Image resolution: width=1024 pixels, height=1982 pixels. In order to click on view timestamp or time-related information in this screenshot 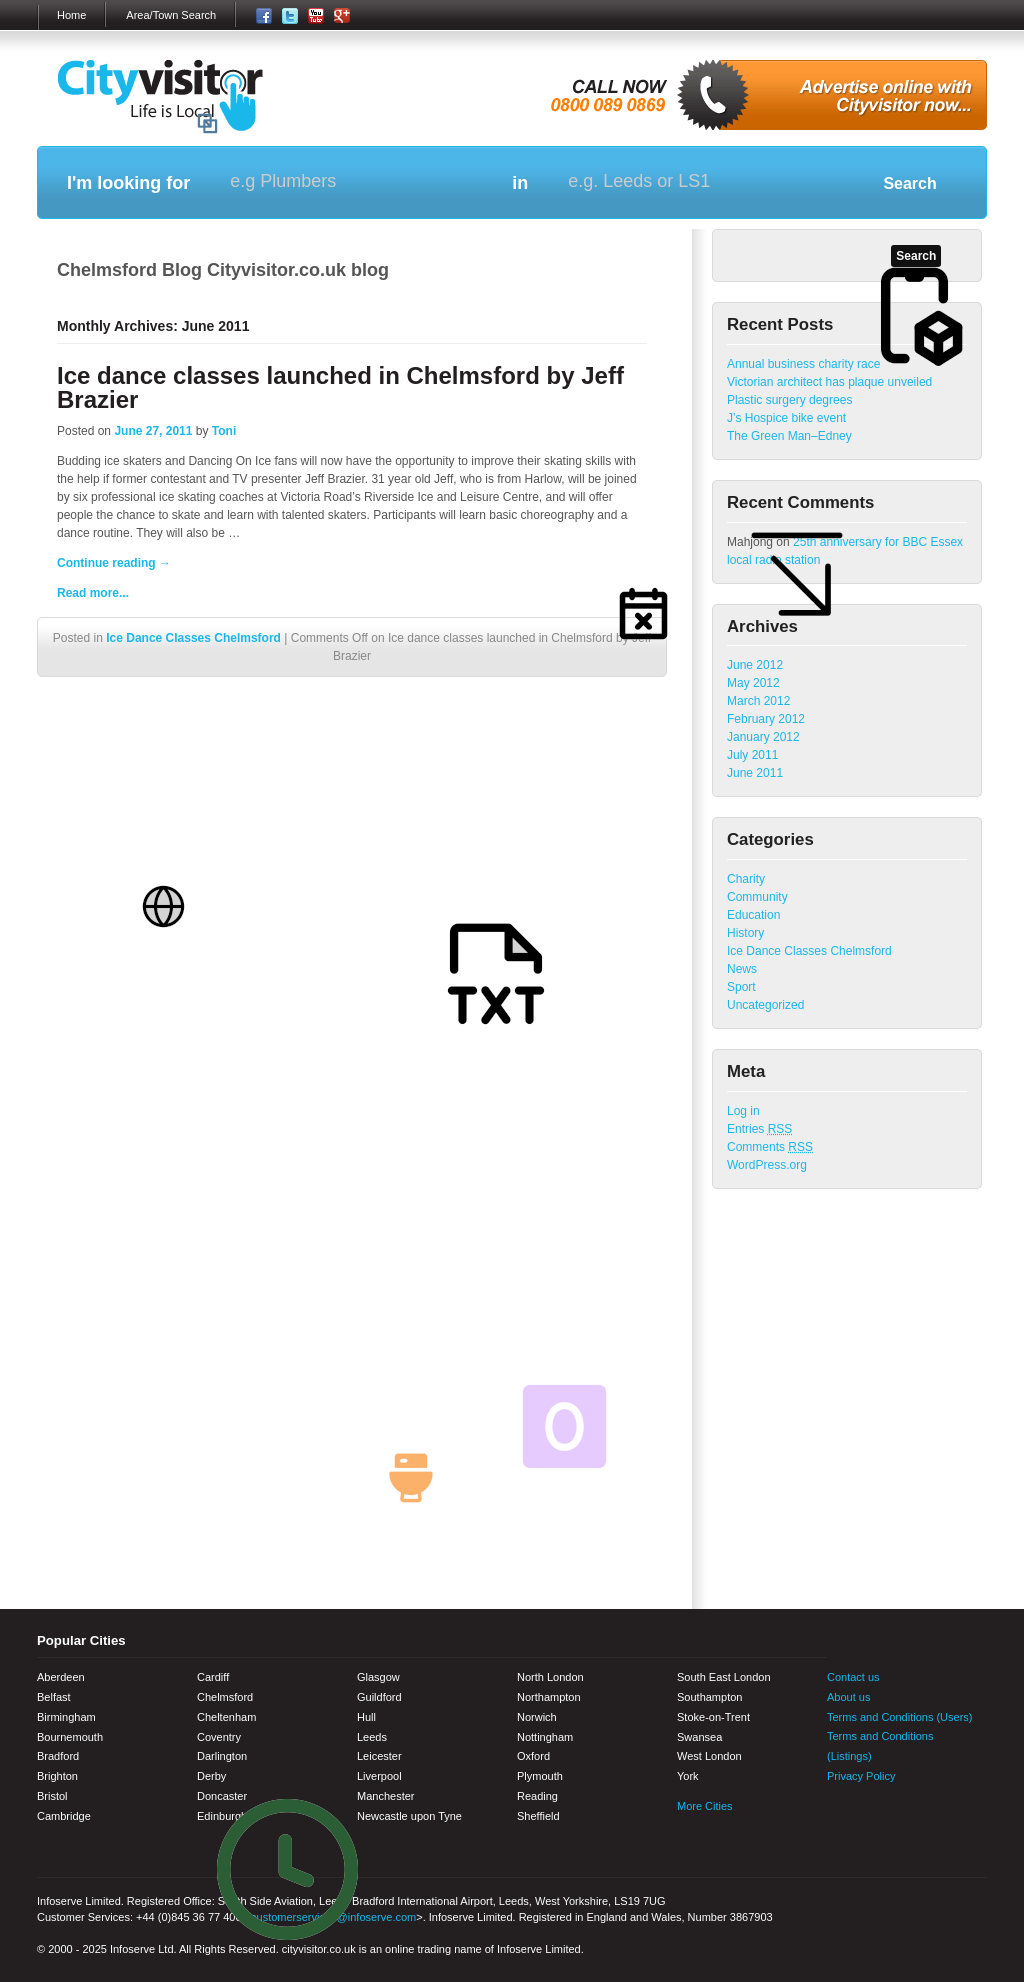, I will do `click(287, 1869)`.